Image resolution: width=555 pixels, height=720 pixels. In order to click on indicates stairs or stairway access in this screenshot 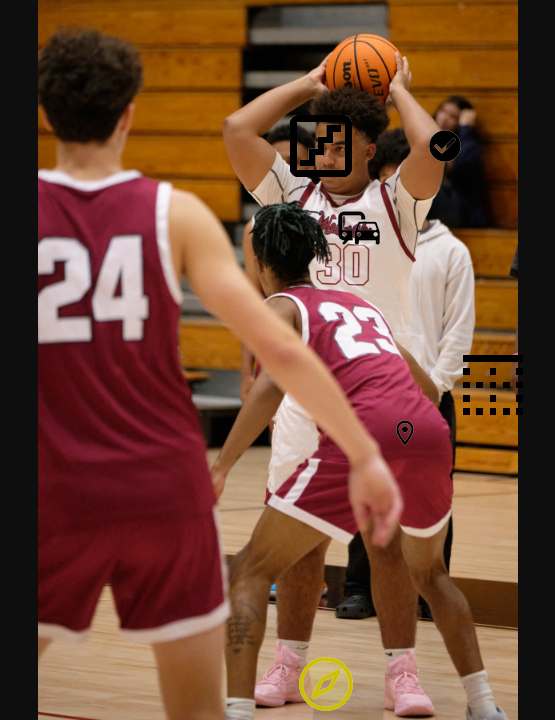, I will do `click(321, 146)`.